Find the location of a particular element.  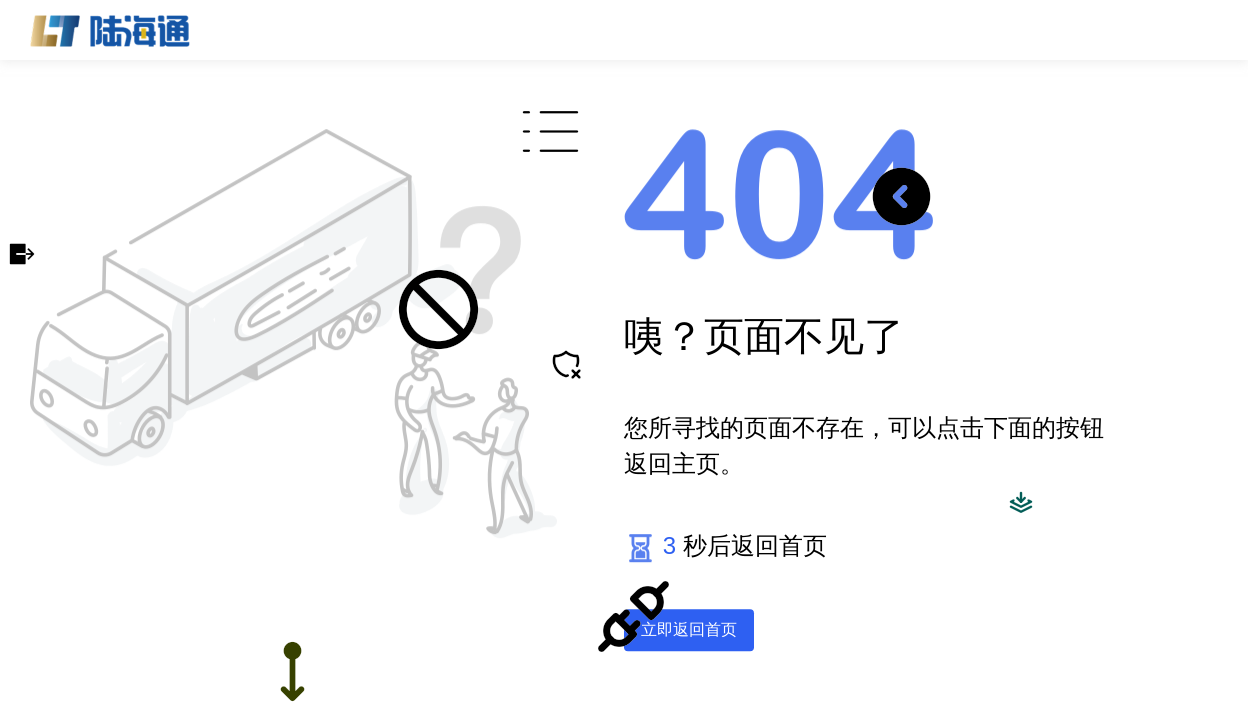

indicates an active connection established is located at coordinates (633, 616).